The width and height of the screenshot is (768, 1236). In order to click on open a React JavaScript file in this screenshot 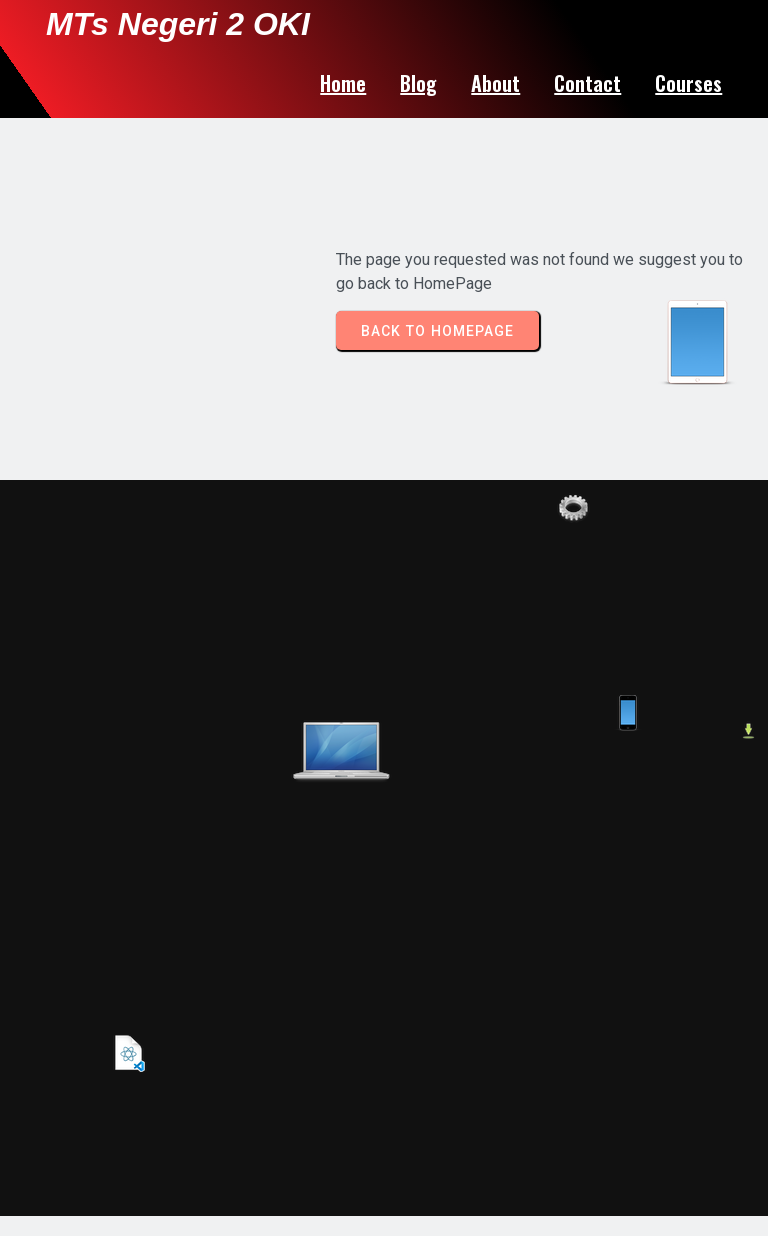, I will do `click(128, 1053)`.